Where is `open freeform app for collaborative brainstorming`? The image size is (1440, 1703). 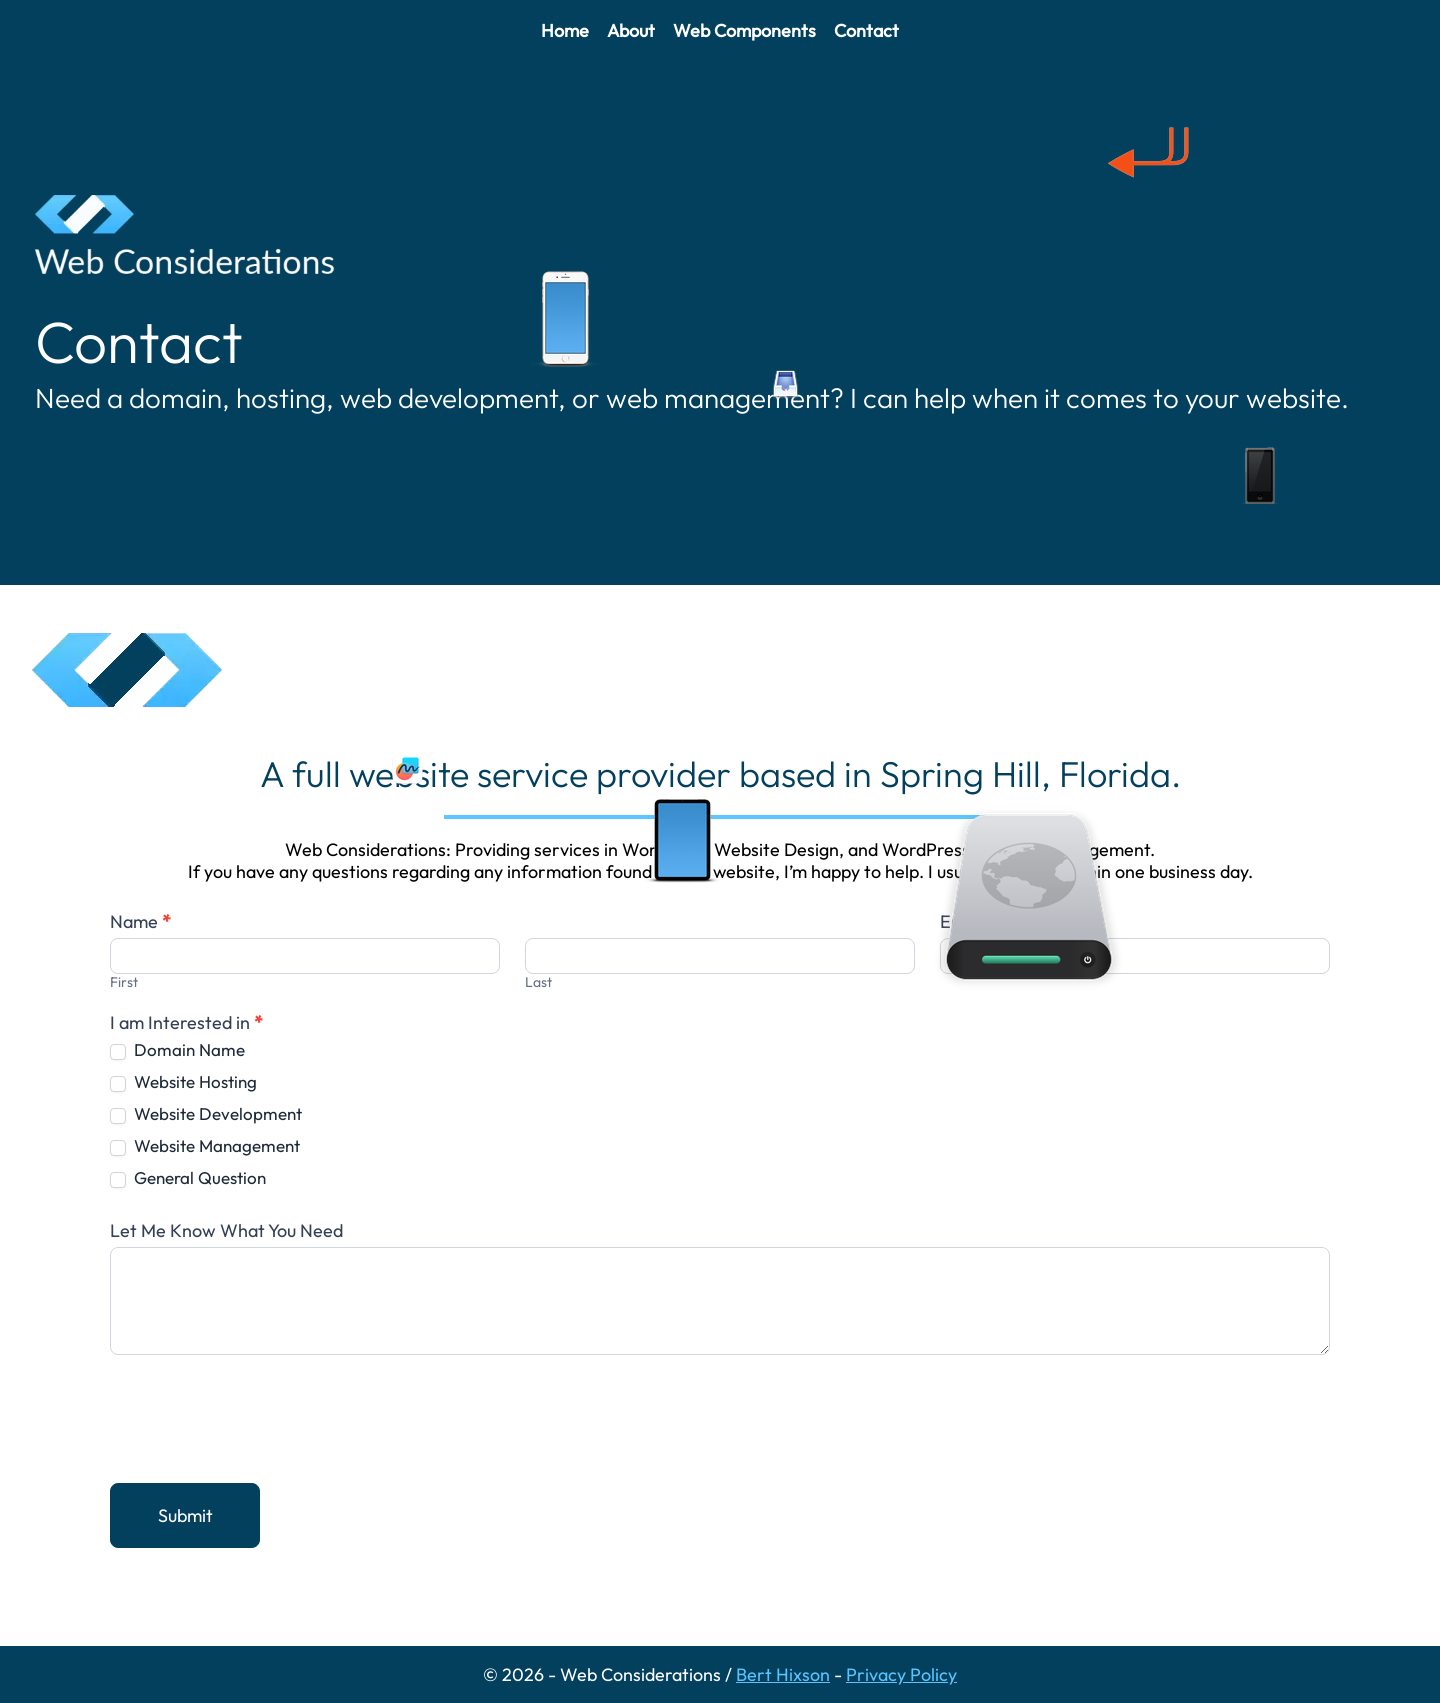 open freeform app for collaborative brainstorming is located at coordinates (407, 768).